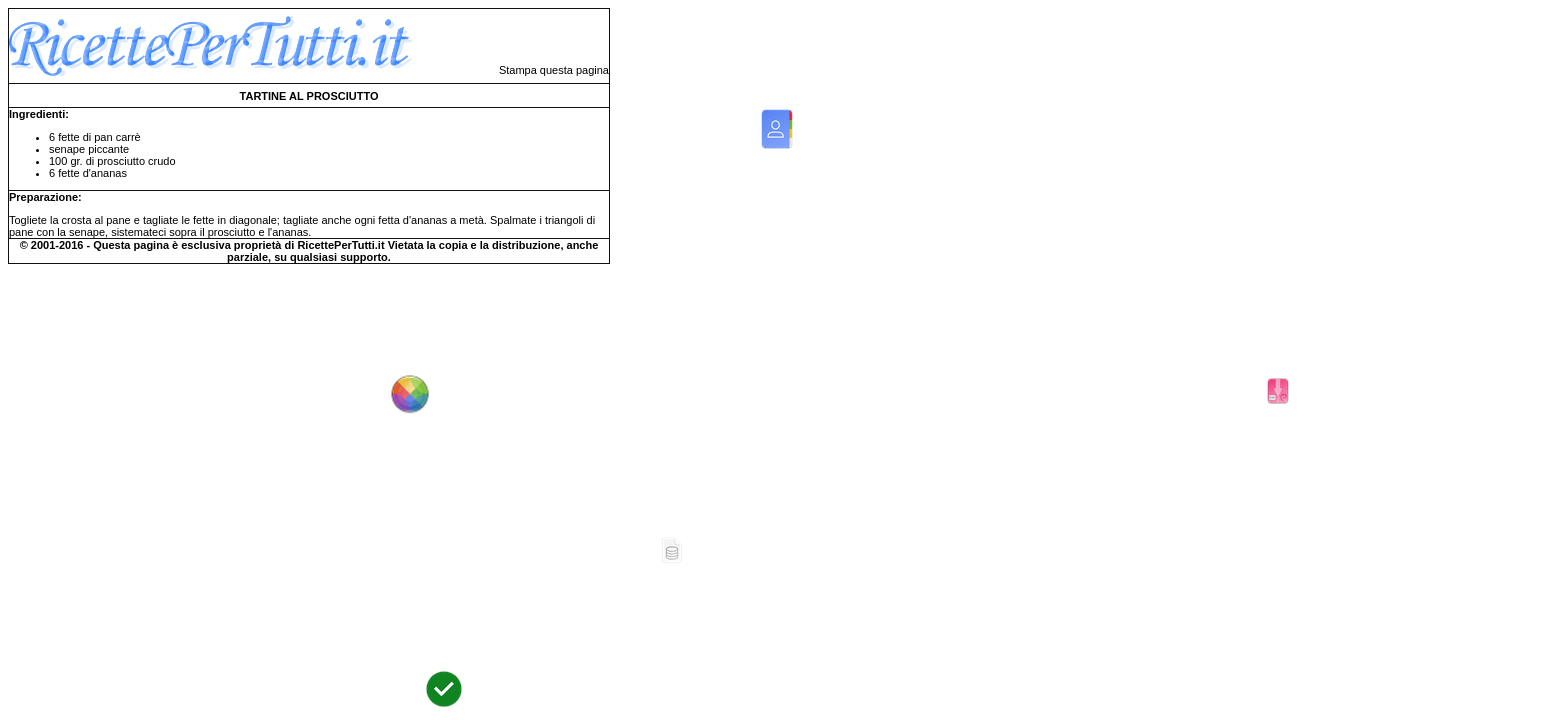 This screenshot has height=720, width=1568. What do you see at coordinates (777, 129) in the screenshot?
I see `open the contacts app` at bounding box center [777, 129].